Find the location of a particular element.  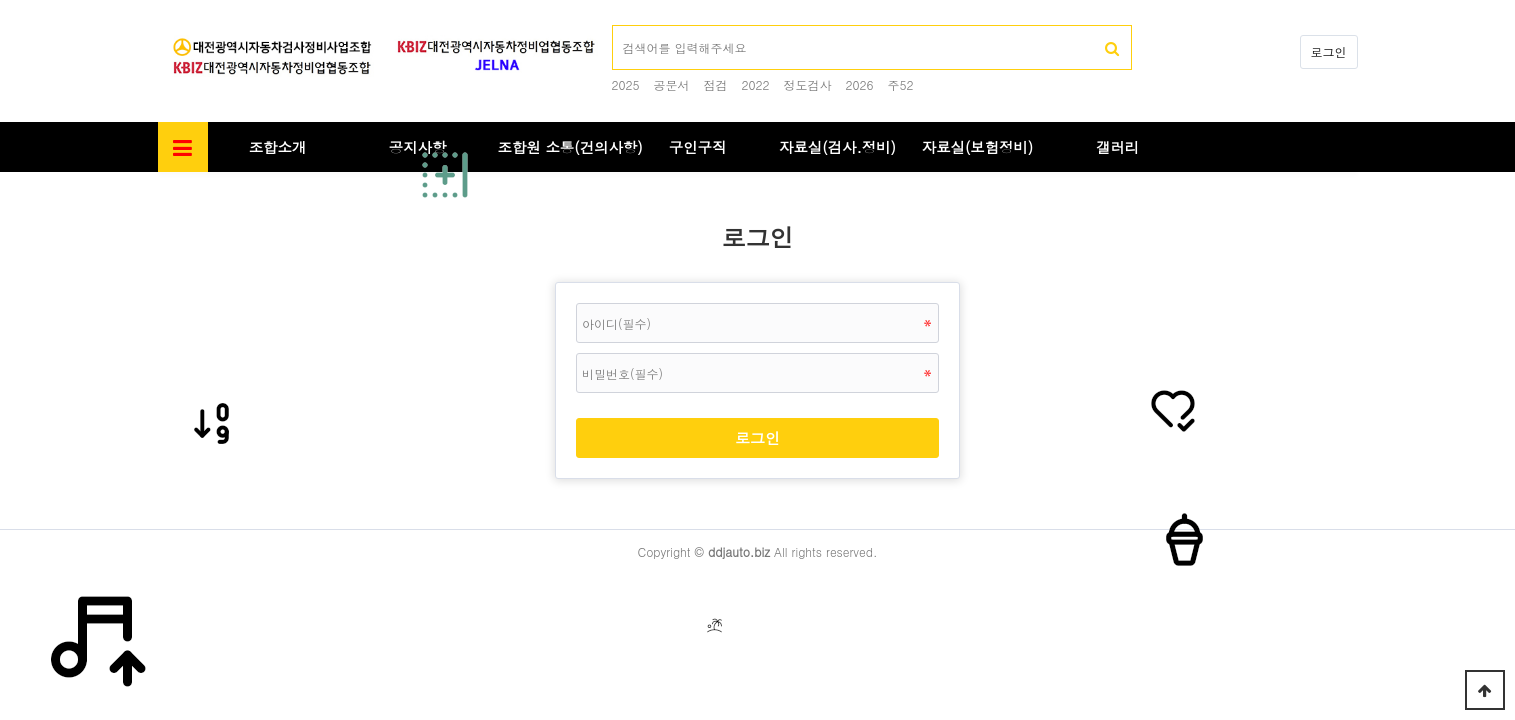

indicates vacation or travel mode is located at coordinates (714, 625).